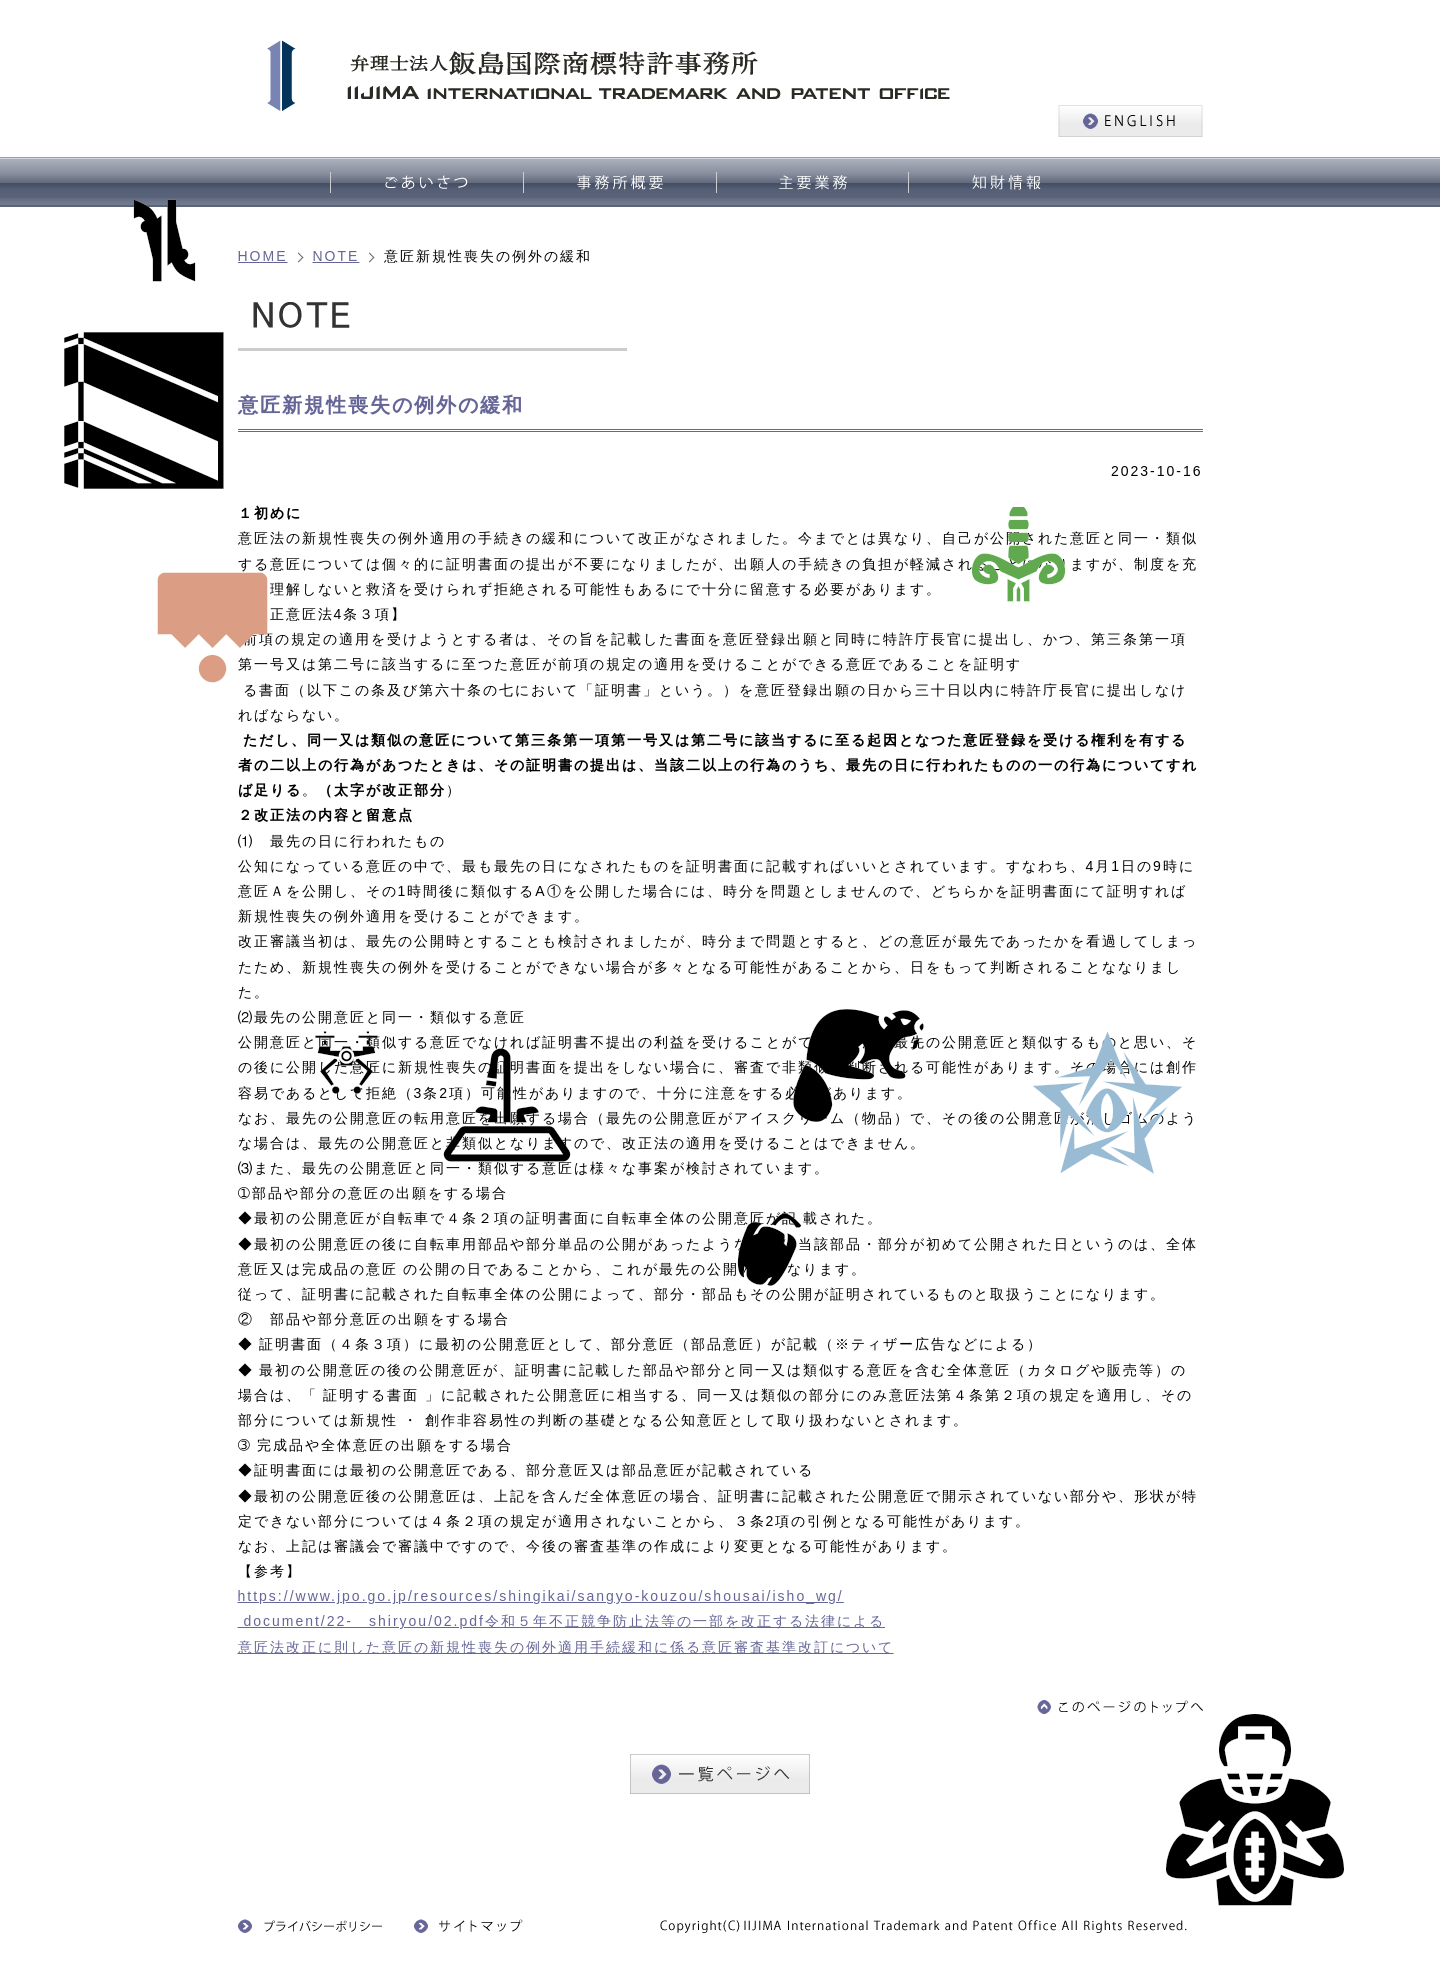 This screenshot has width=1440, height=1963. What do you see at coordinates (858, 1065) in the screenshot?
I see `beaver mascot or wildlife game element` at bounding box center [858, 1065].